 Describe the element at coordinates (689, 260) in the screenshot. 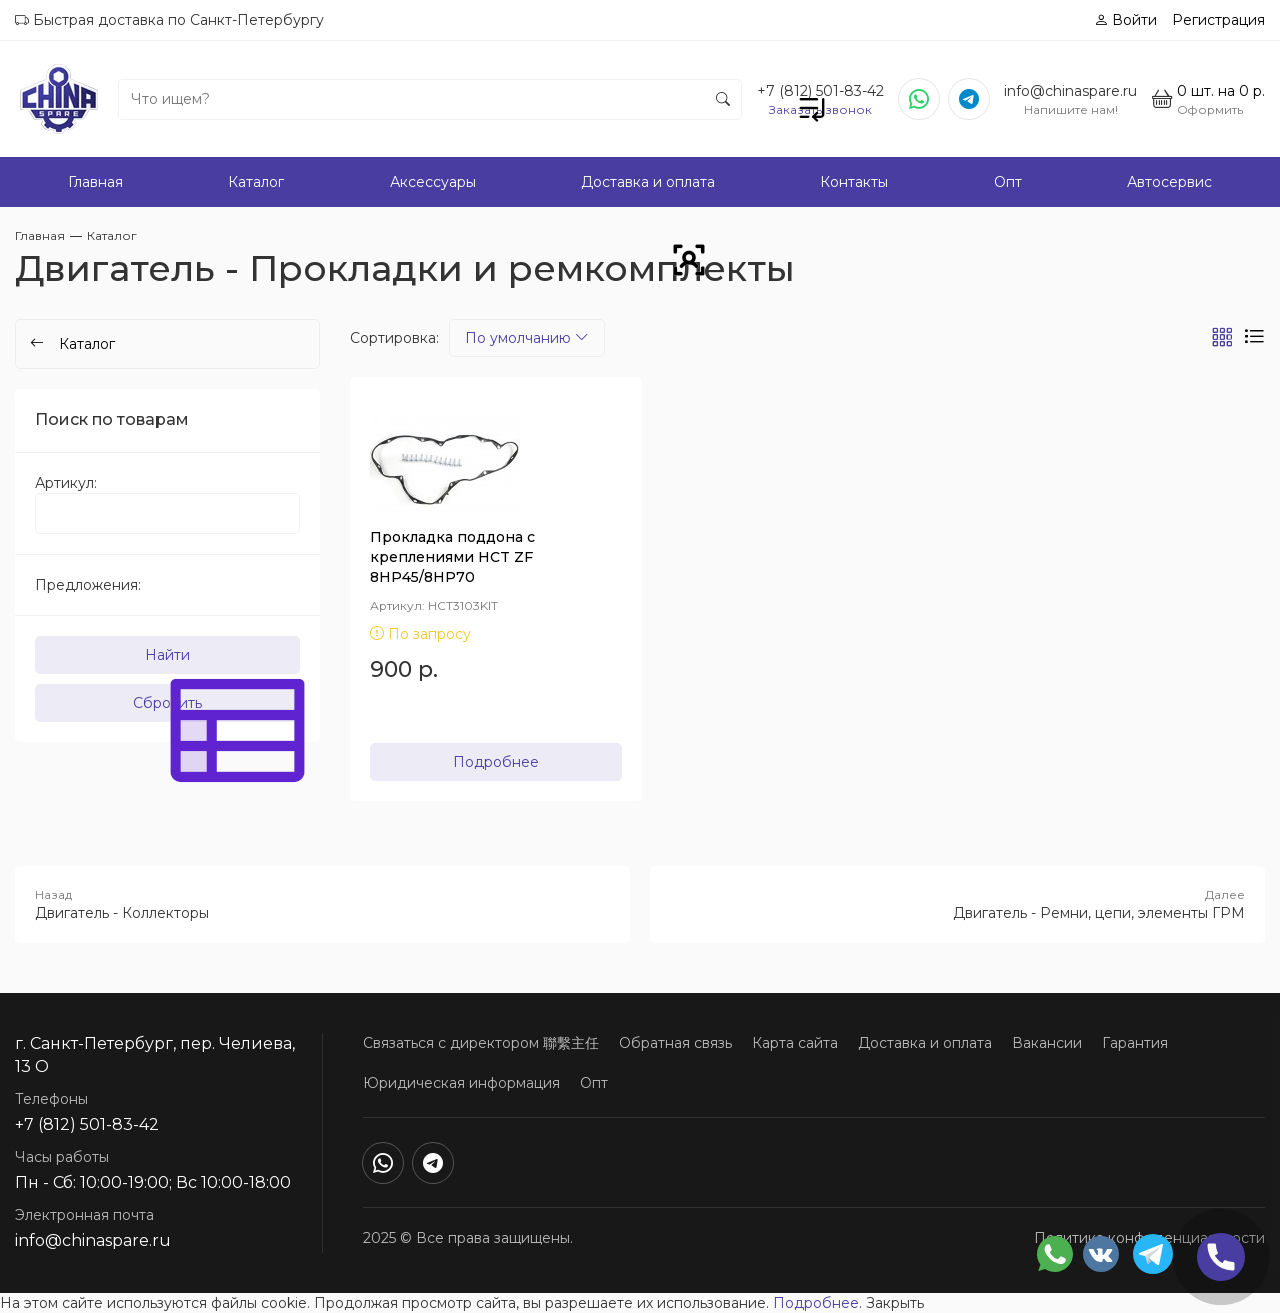

I see `focus on current user profile` at that location.